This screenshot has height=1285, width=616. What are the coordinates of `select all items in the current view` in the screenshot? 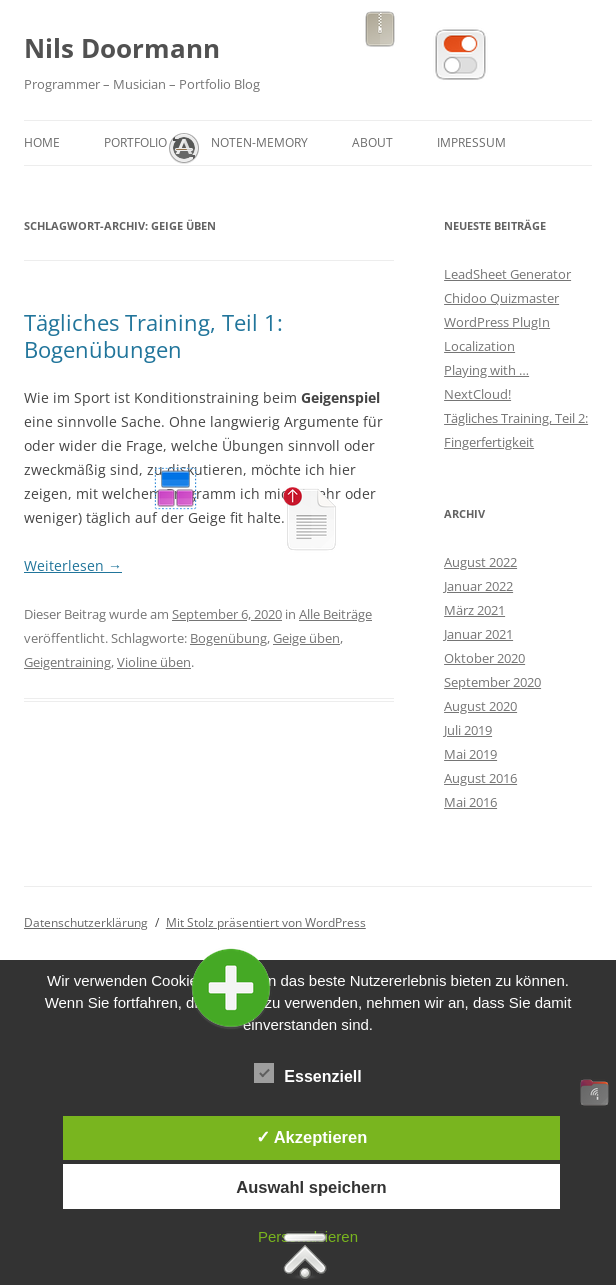 It's located at (175, 488).